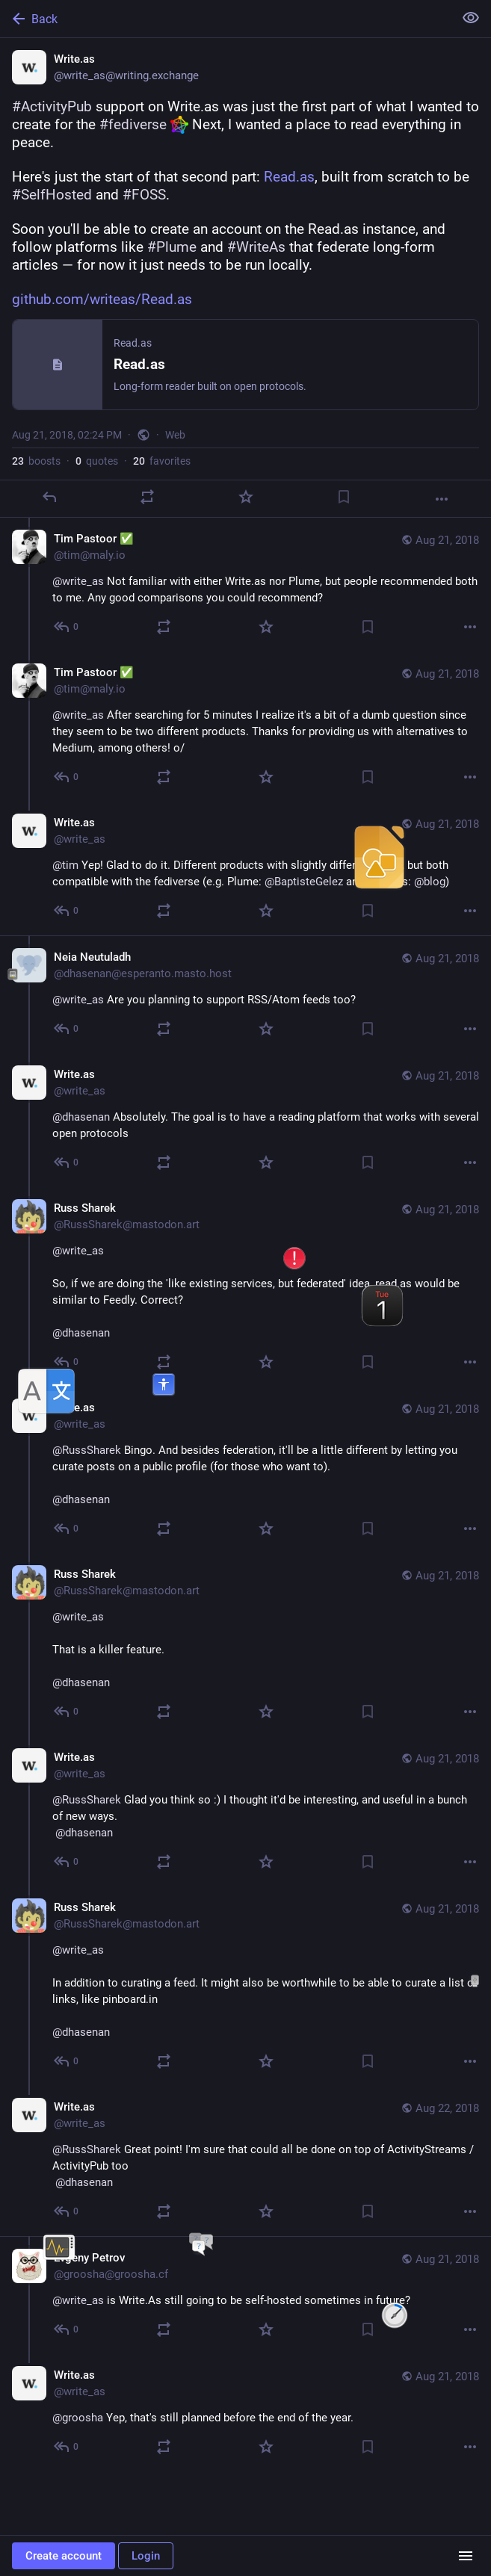 This screenshot has height=2576, width=491. What do you see at coordinates (13, 974) in the screenshot?
I see `sega master system ROM file` at bounding box center [13, 974].